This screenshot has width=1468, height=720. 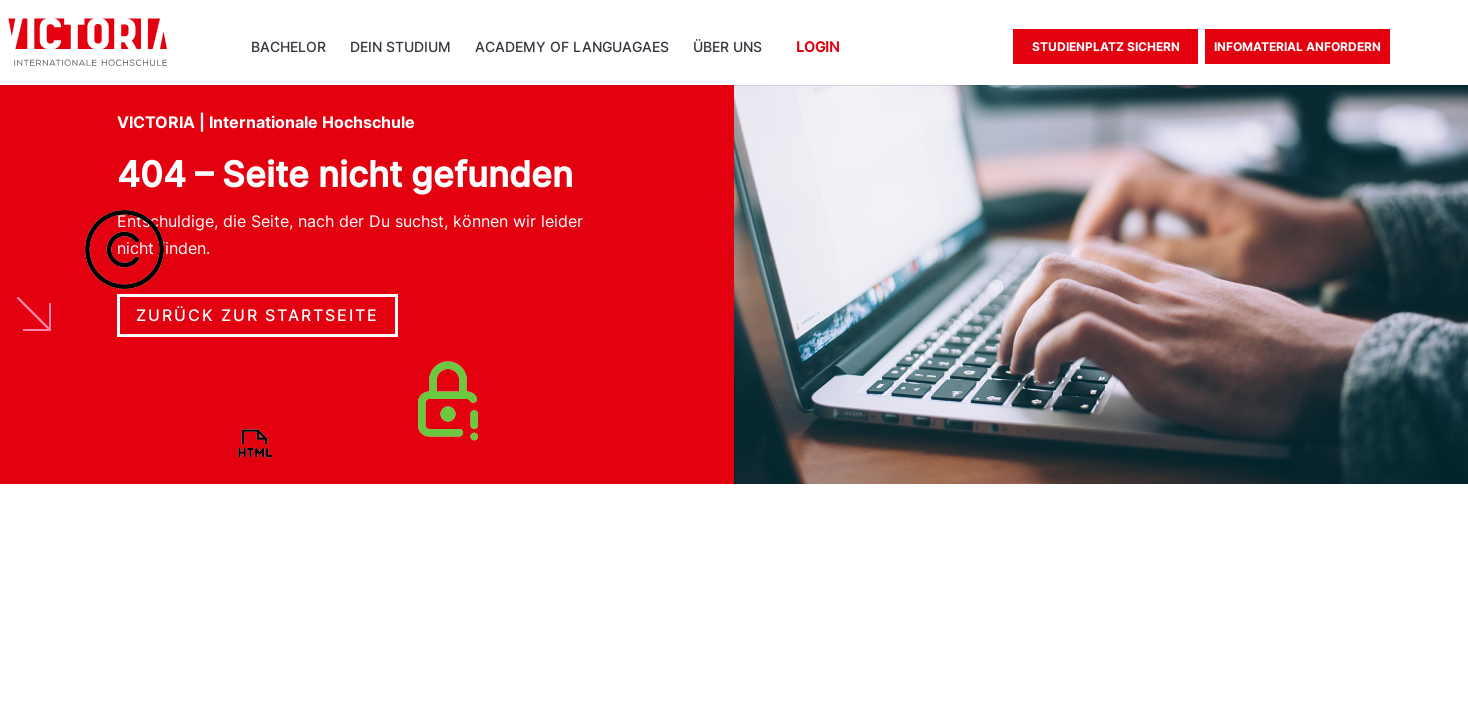 I want to click on navigate to the next item diagonally, so click(x=34, y=314).